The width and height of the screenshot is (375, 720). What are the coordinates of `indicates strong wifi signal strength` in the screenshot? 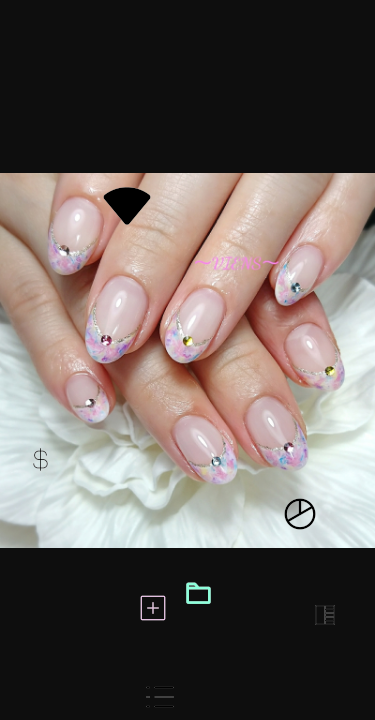 It's located at (127, 206).